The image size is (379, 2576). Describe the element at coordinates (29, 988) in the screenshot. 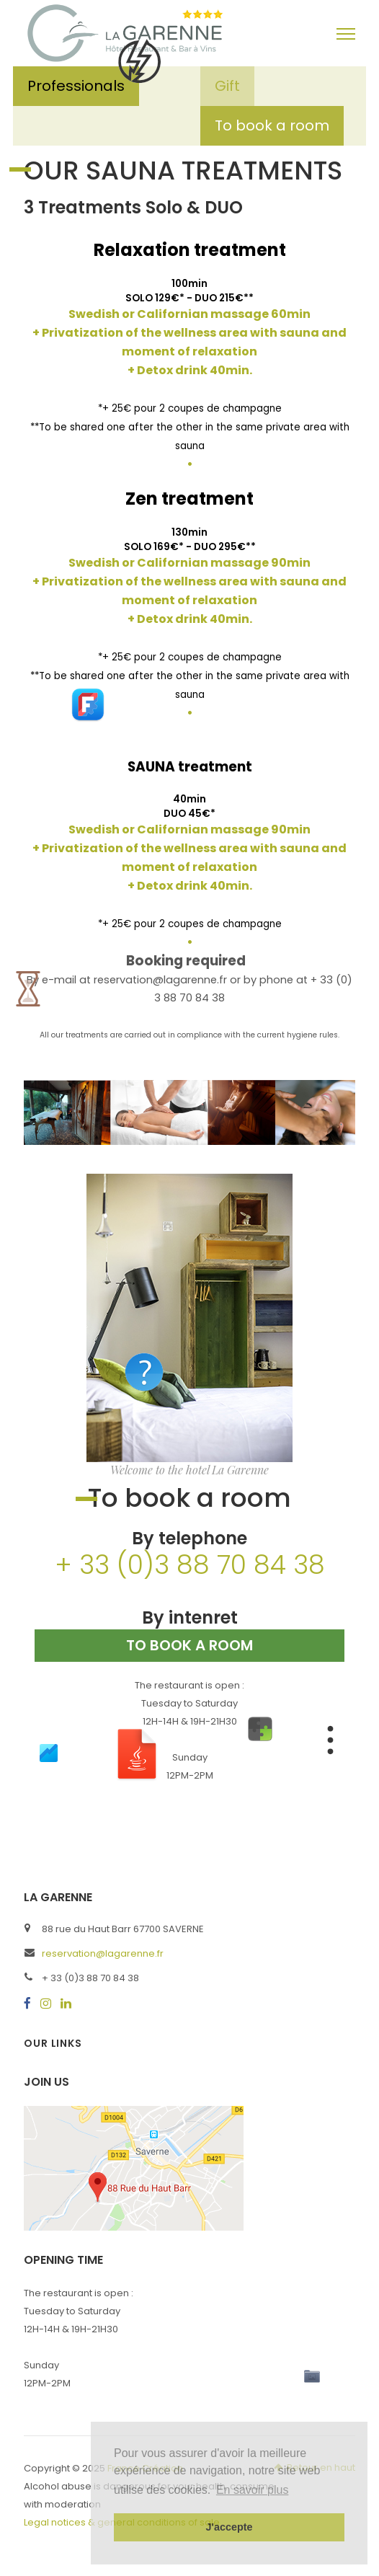

I see `access screen time settings` at that location.